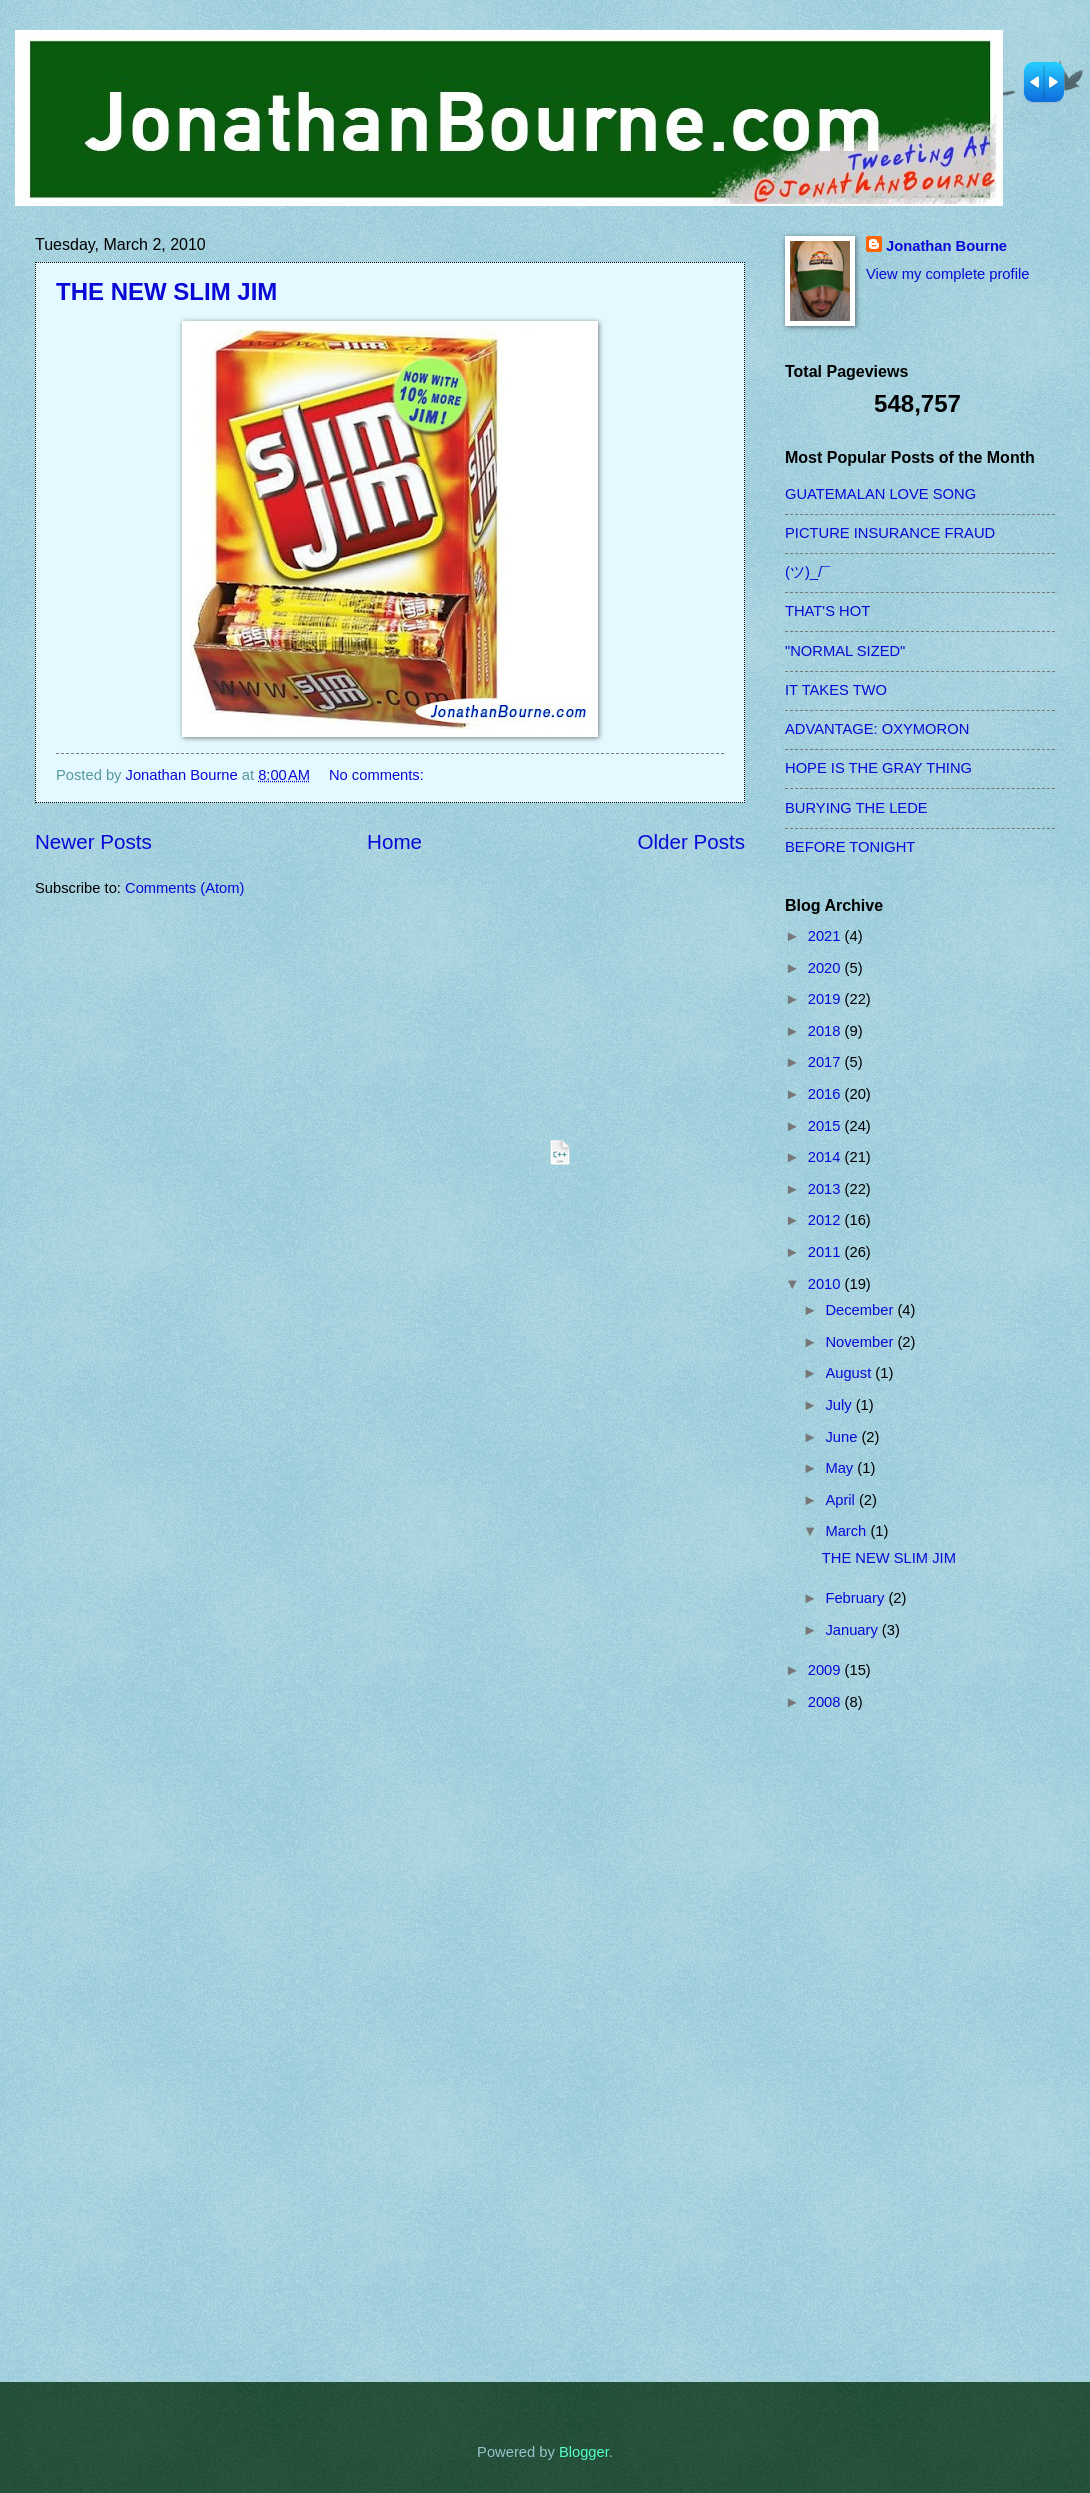  What do you see at coordinates (560, 1153) in the screenshot?
I see `a C++ source code file` at bounding box center [560, 1153].